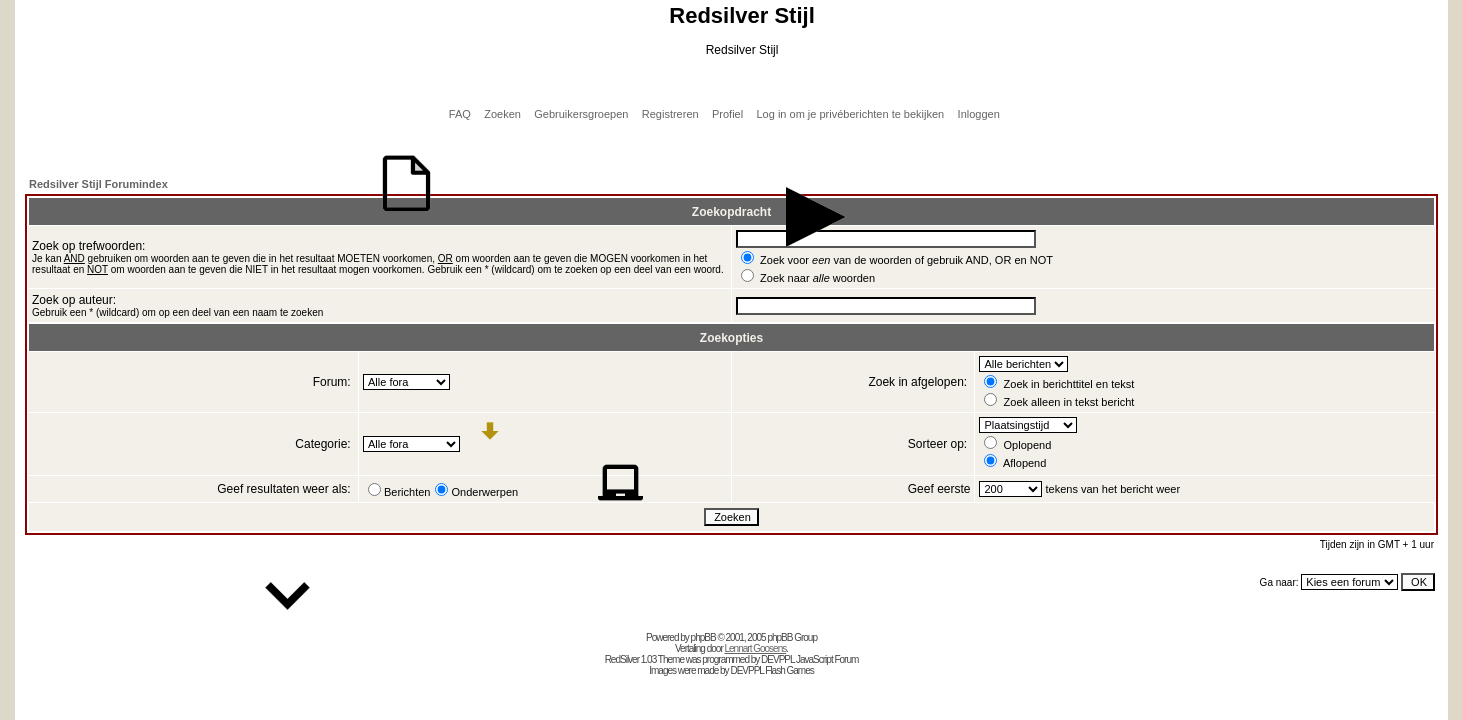  What do you see at coordinates (287, 595) in the screenshot?
I see `expand a dropdown menu` at bounding box center [287, 595].